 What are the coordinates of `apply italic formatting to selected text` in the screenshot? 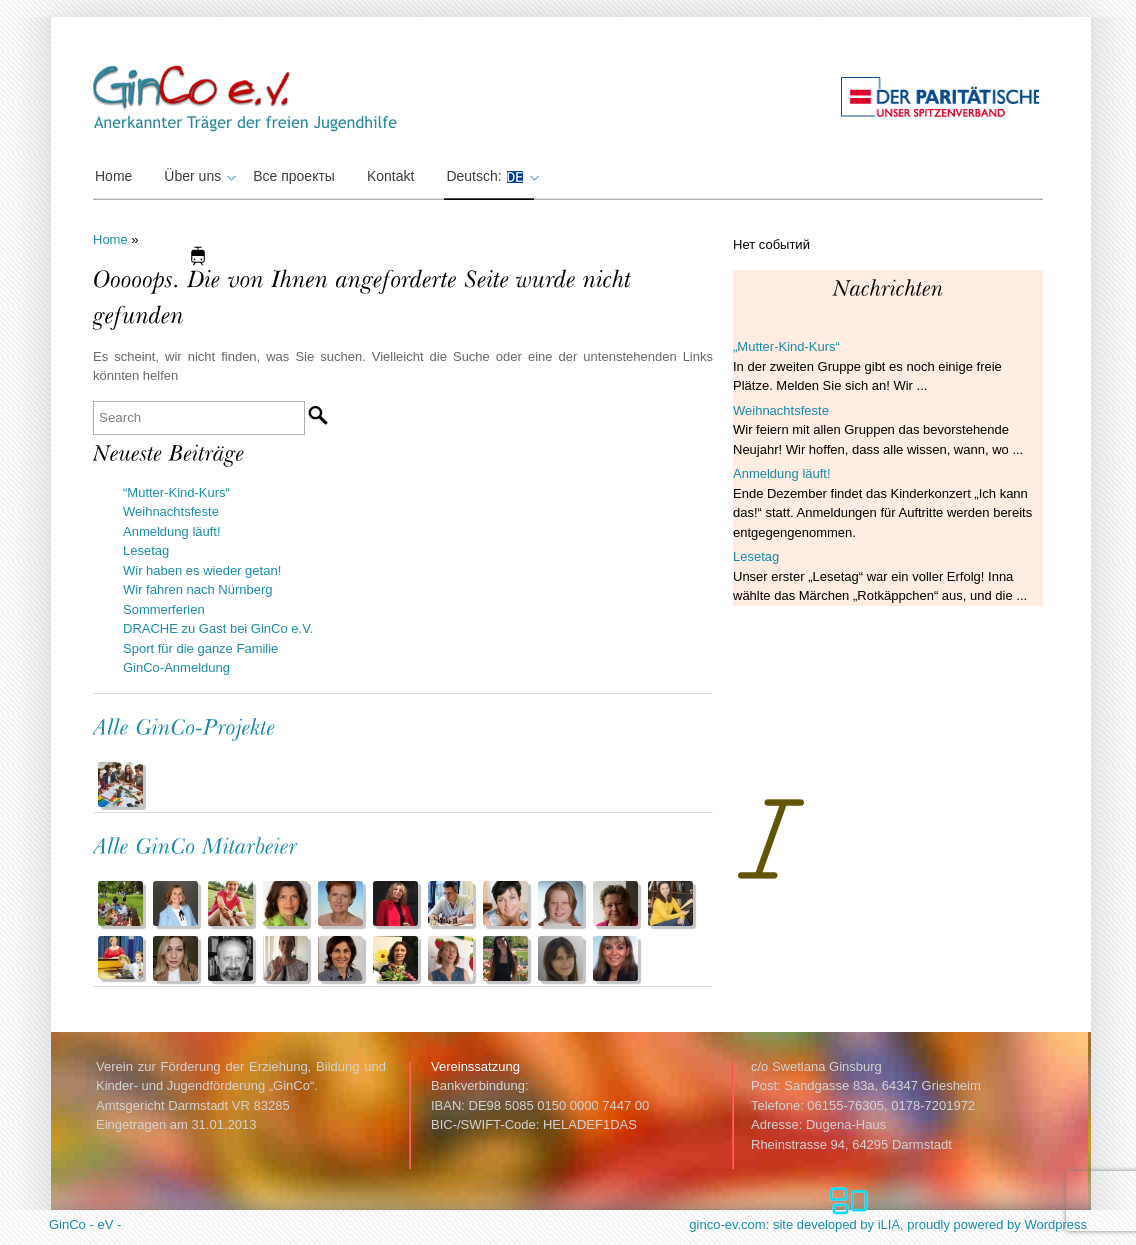 It's located at (771, 839).